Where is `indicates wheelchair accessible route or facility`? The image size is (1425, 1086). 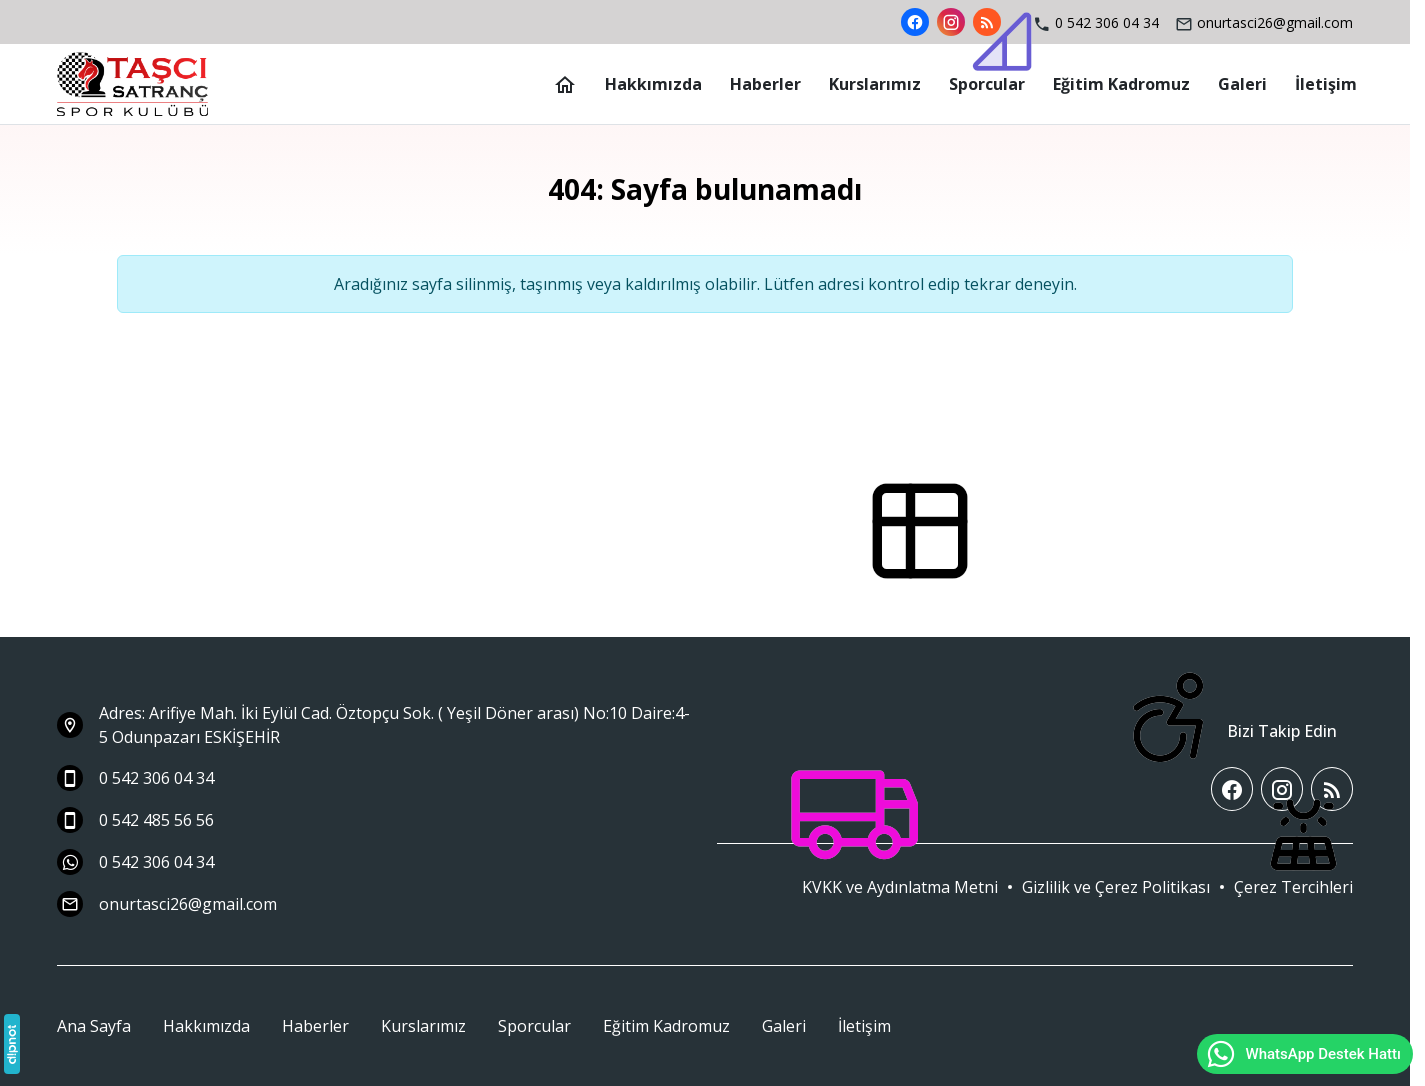
indicates wheelchair accessible route or facility is located at coordinates (1170, 719).